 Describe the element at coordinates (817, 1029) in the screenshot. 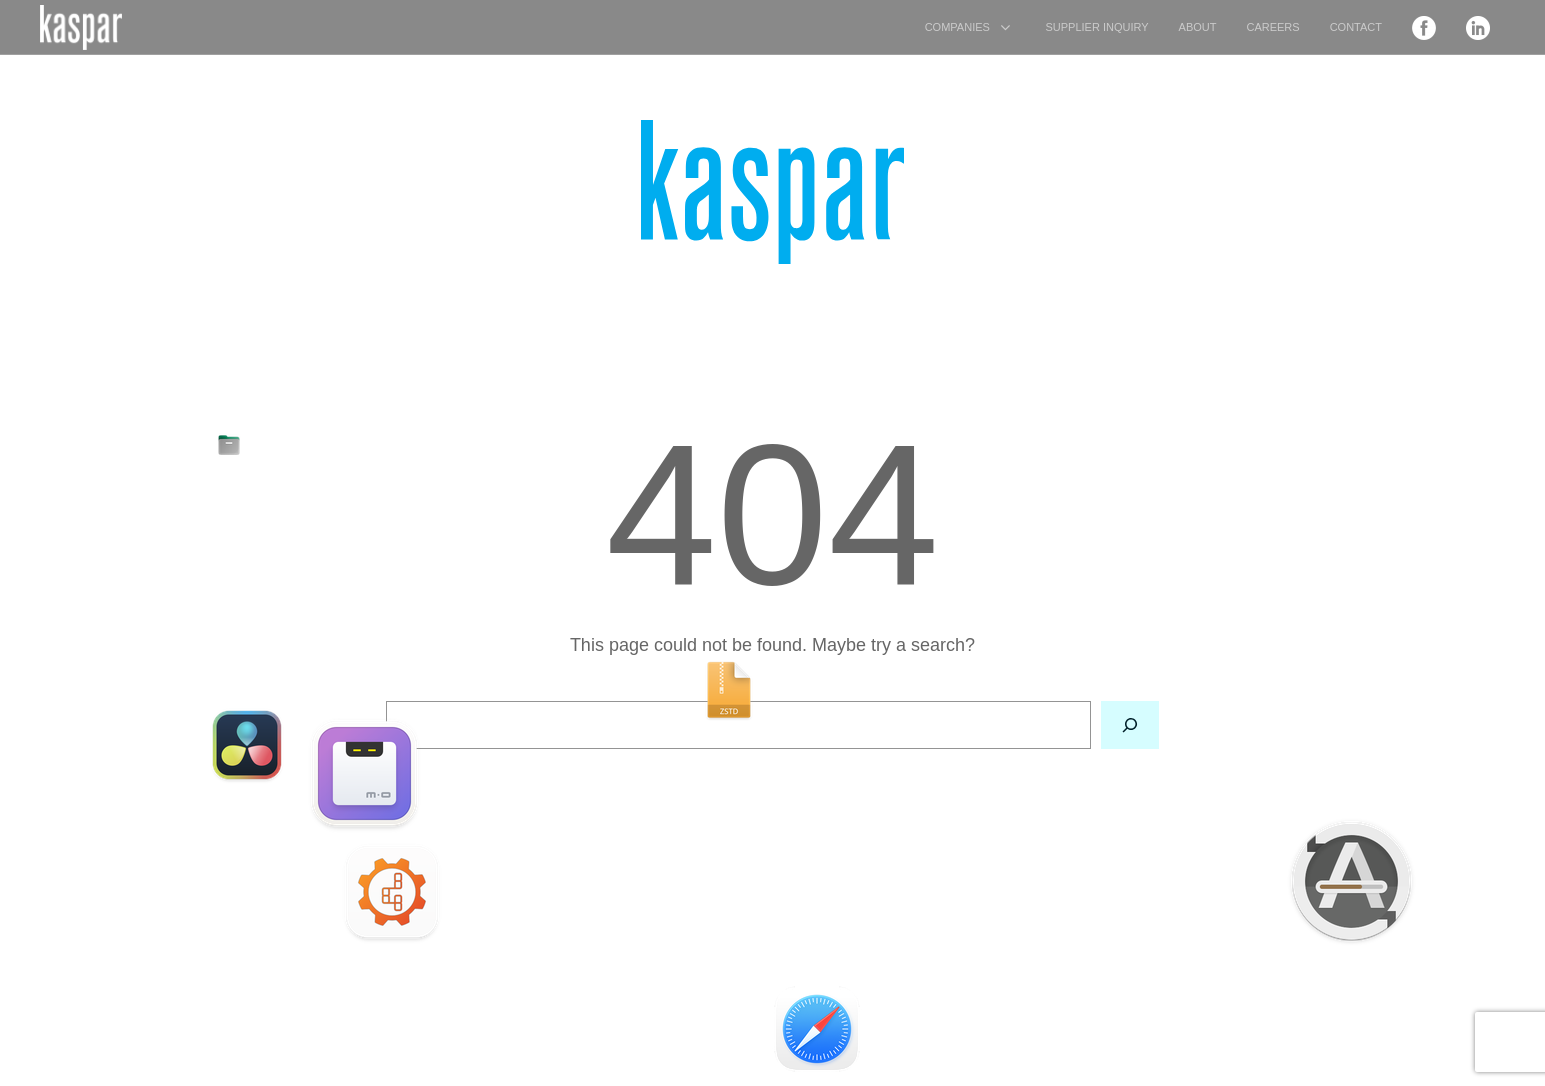

I see `open Safari web browser` at that location.